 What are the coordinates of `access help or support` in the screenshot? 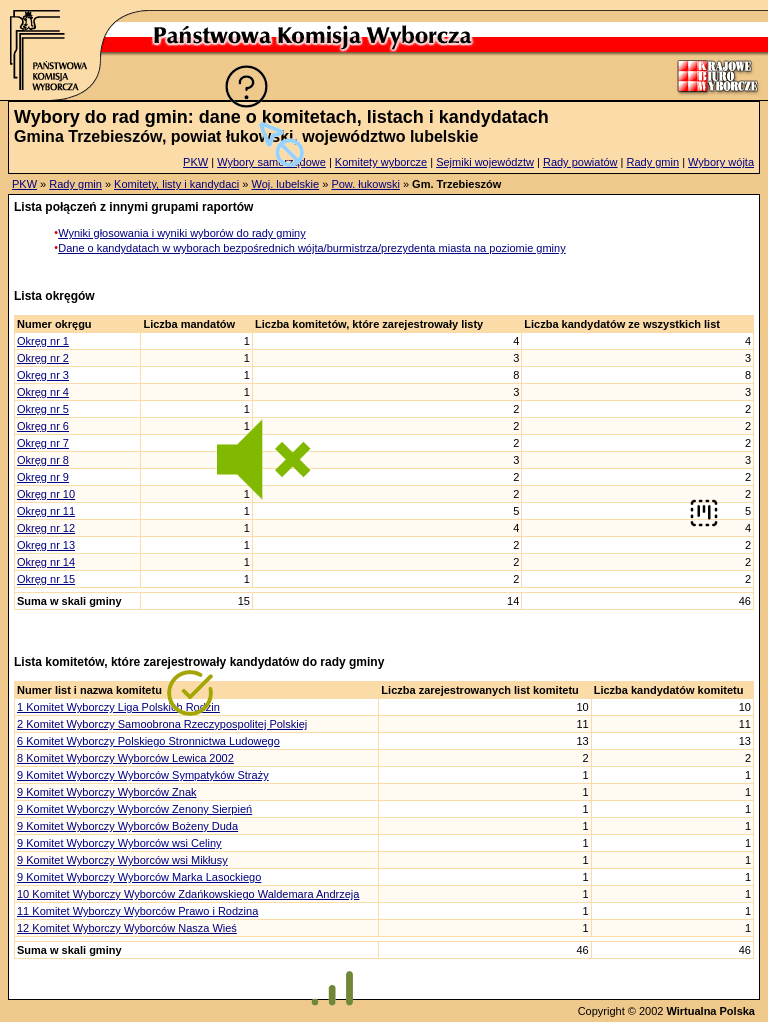 It's located at (246, 86).